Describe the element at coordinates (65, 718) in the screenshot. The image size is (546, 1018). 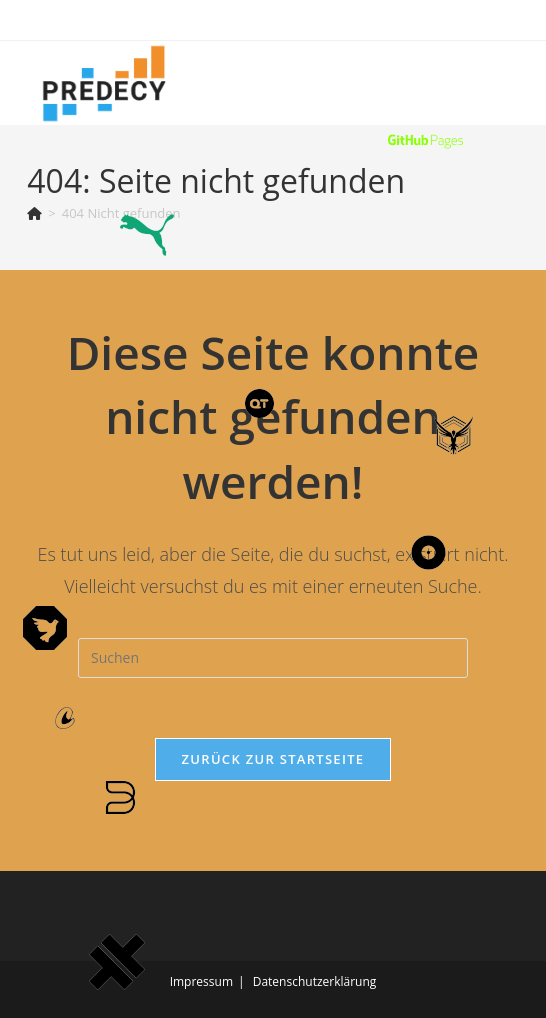
I see `crewai logo` at that location.